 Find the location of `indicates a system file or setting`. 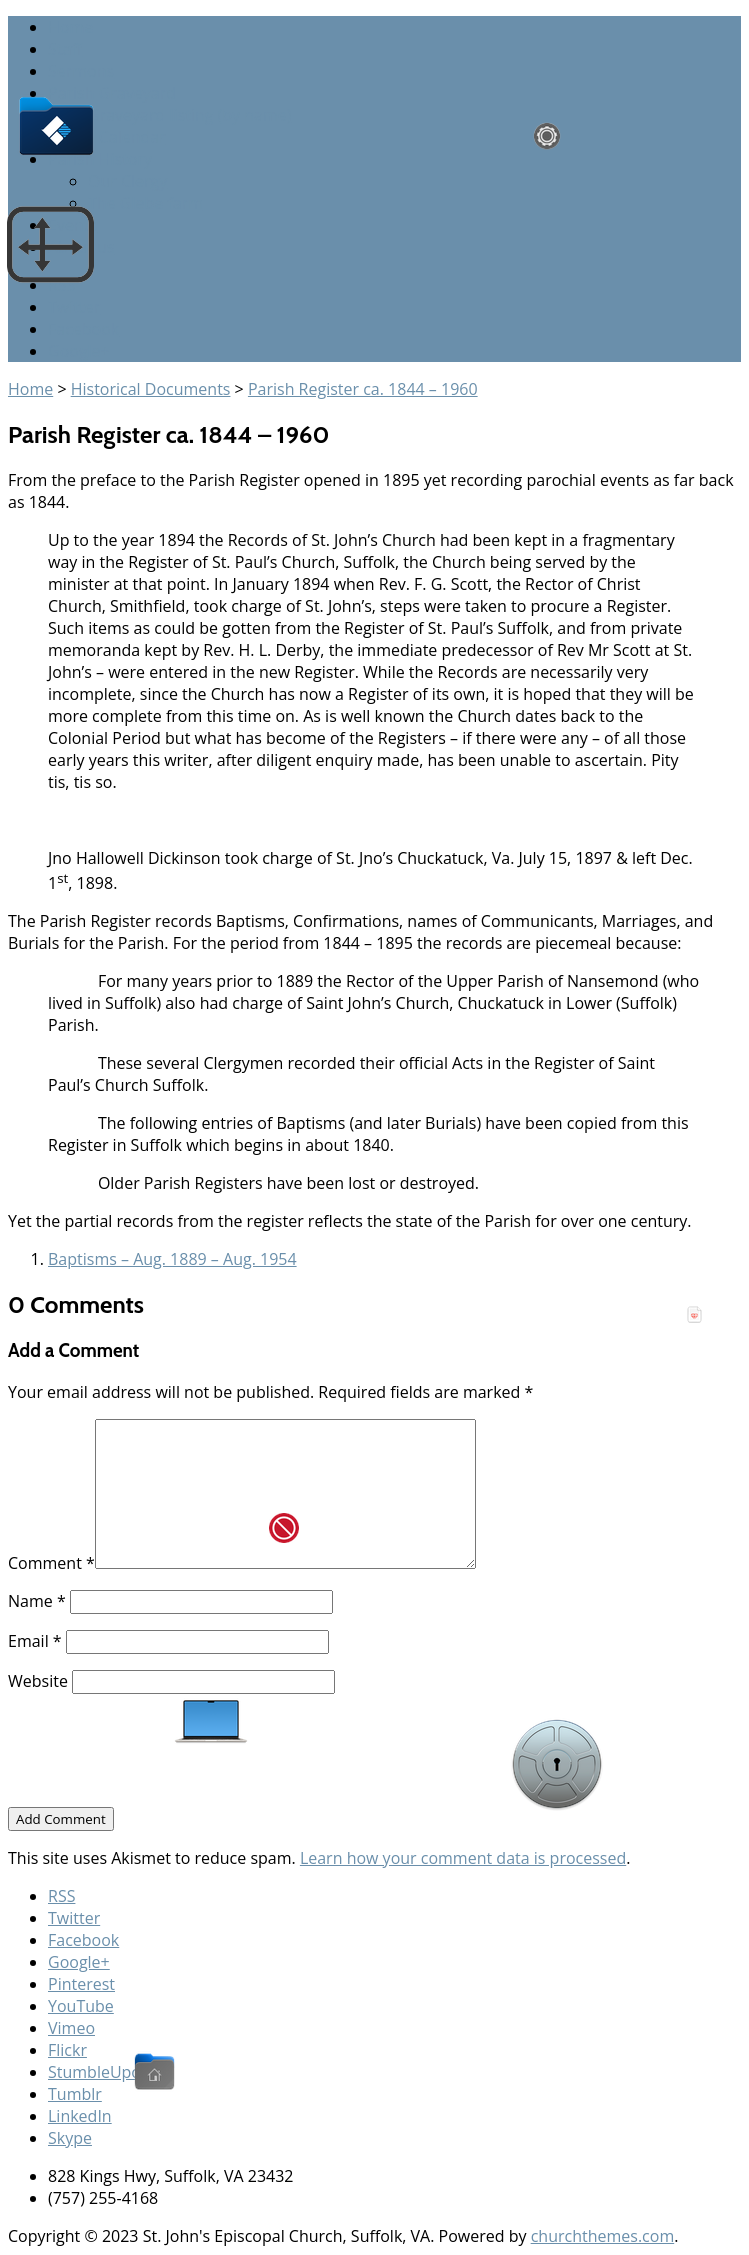

indicates a system file or setting is located at coordinates (547, 136).